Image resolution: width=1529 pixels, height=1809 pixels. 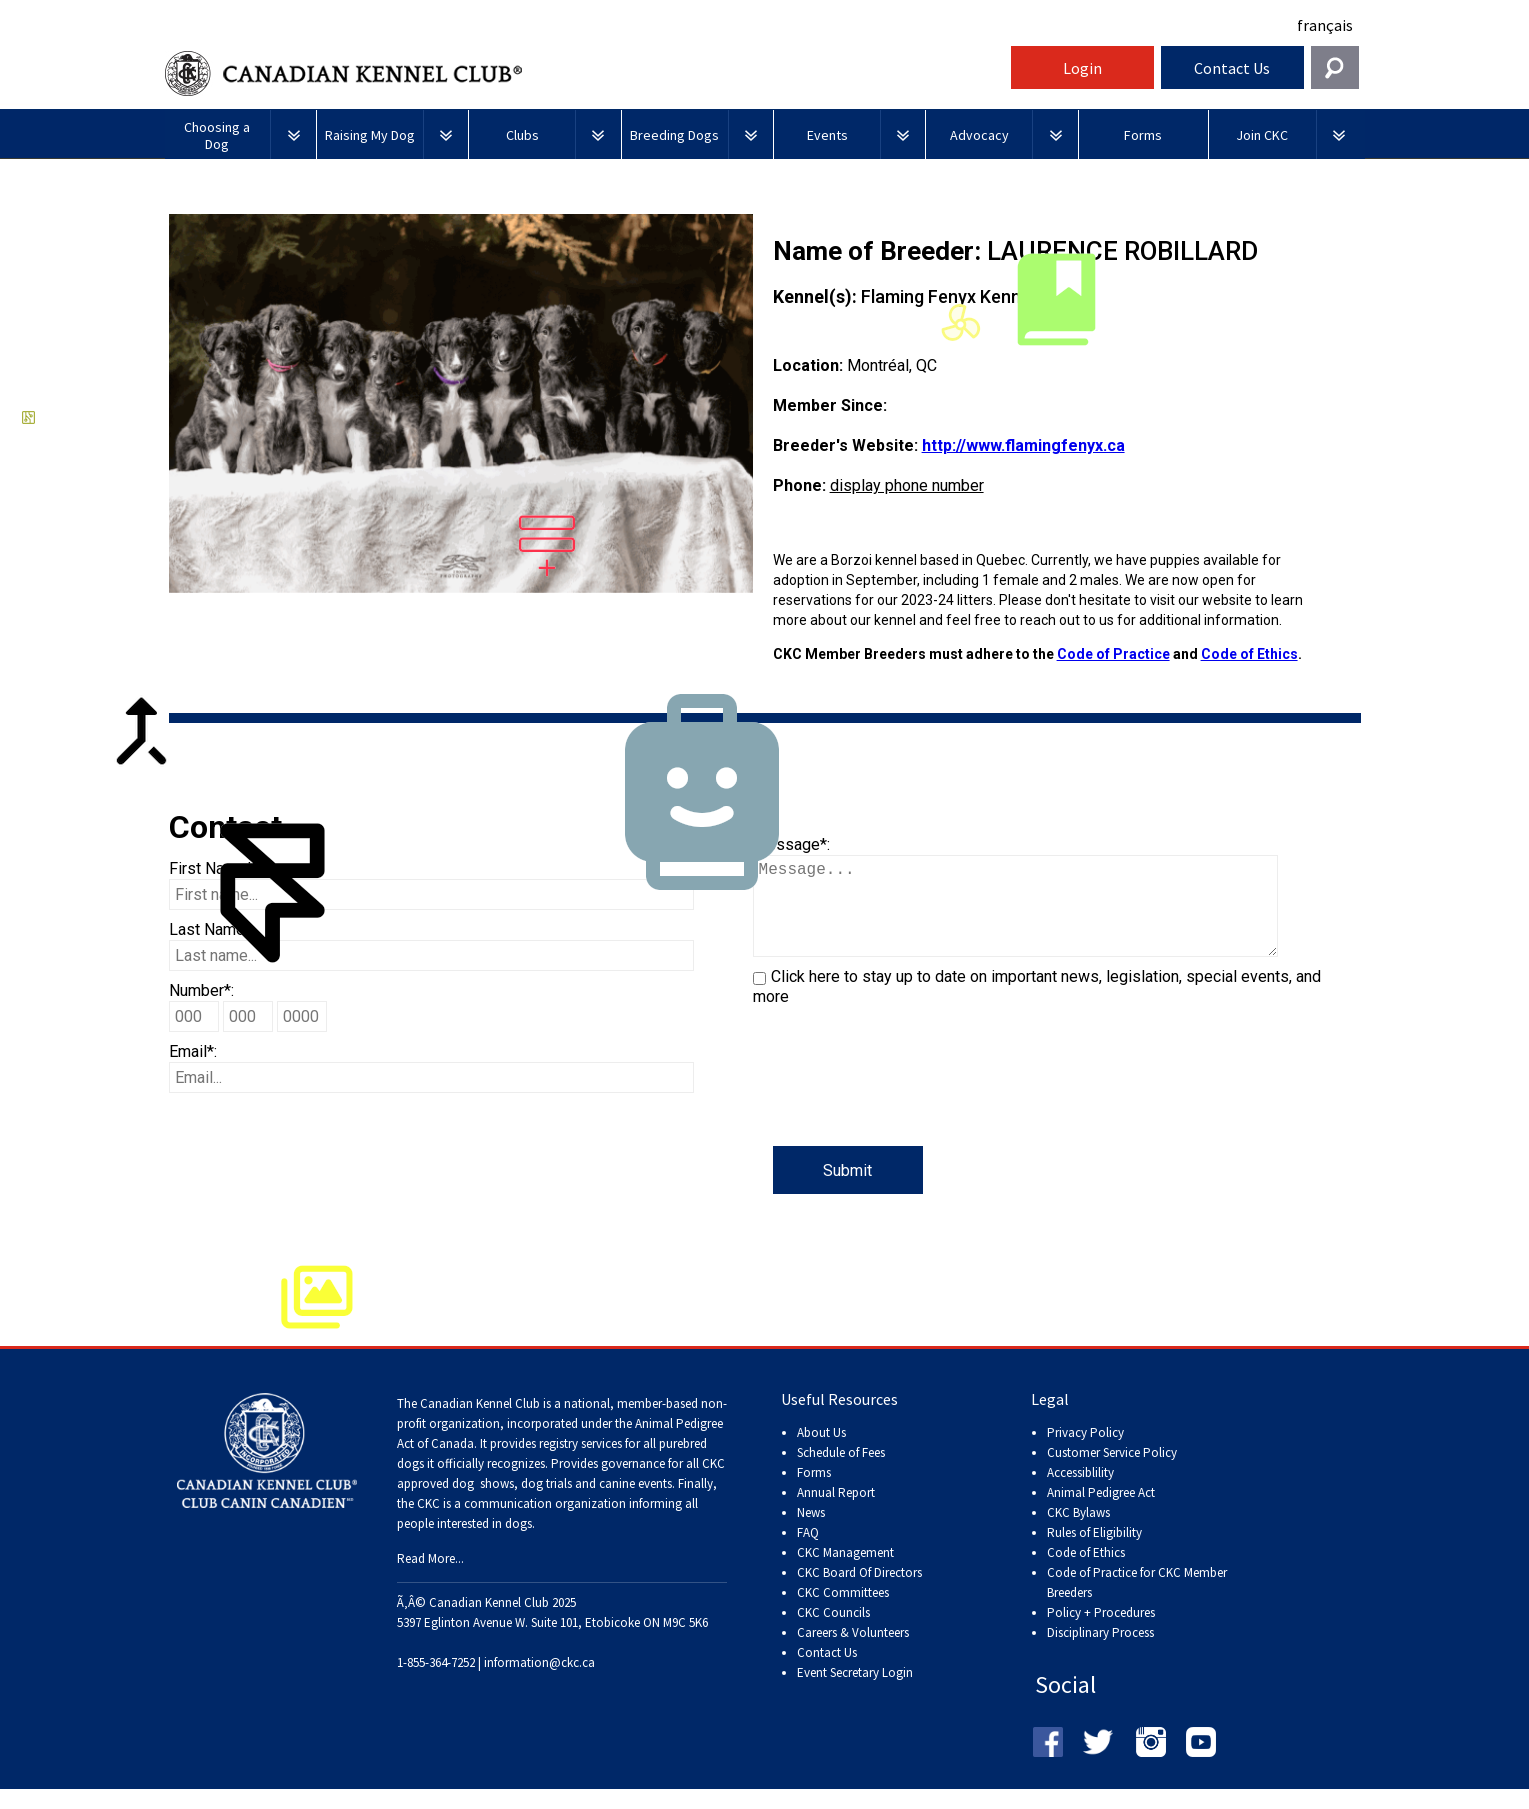 What do you see at coordinates (319, 1295) in the screenshot?
I see `view photo gallery` at bounding box center [319, 1295].